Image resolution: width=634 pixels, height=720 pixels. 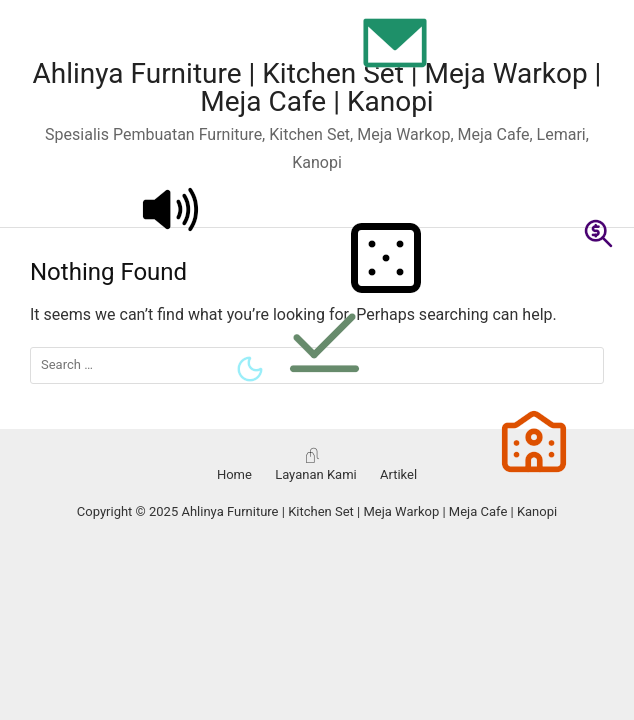 I want to click on volume is set to high, so click(x=170, y=209).